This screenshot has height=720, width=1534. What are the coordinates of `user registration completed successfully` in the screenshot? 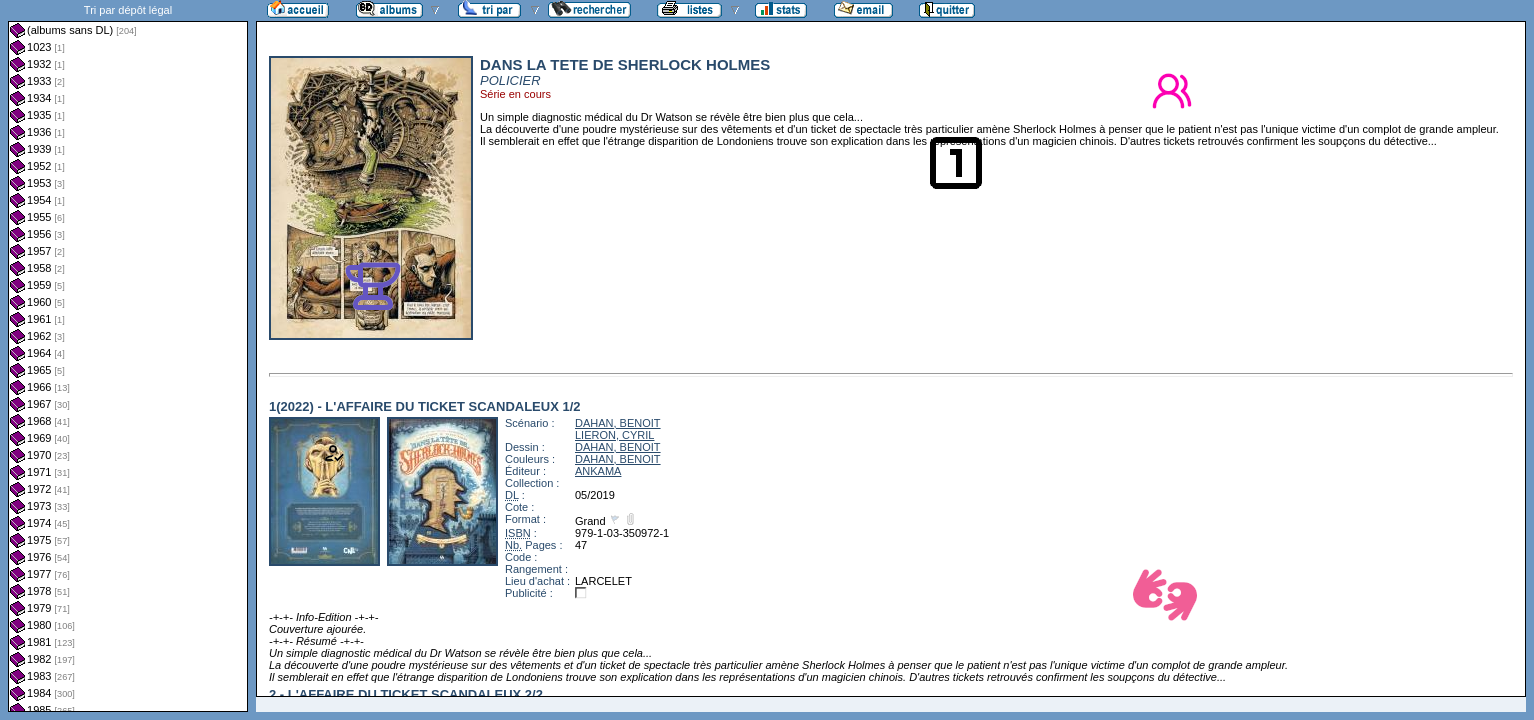 It's located at (334, 453).